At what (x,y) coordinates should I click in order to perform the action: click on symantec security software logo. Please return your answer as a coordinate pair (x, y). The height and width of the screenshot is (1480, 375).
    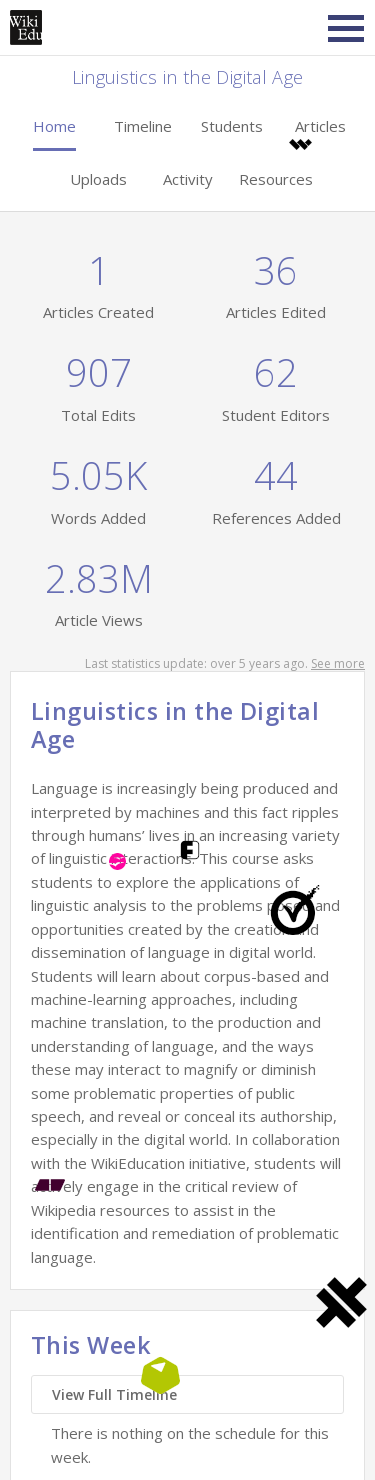
    Looking at the image, I should click on (295, 910).